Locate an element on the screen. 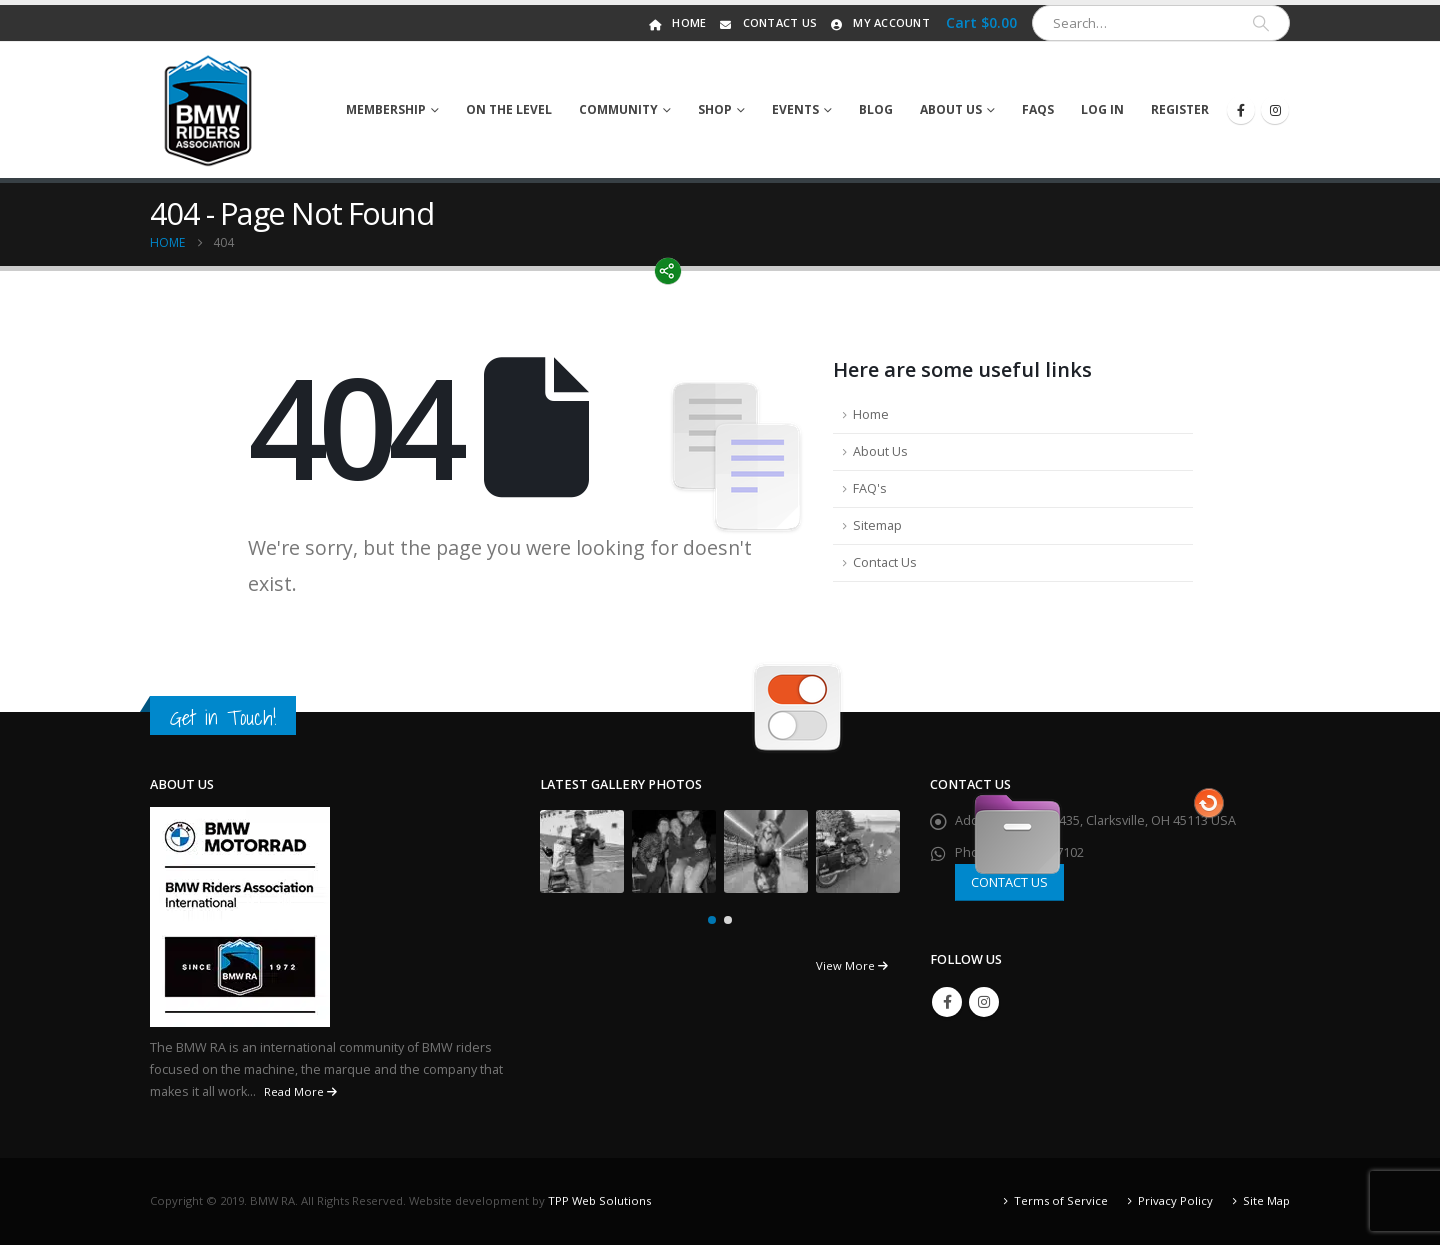 The image size is (1440, 1245). open the file manager application is located at coordinates (1017, 834).